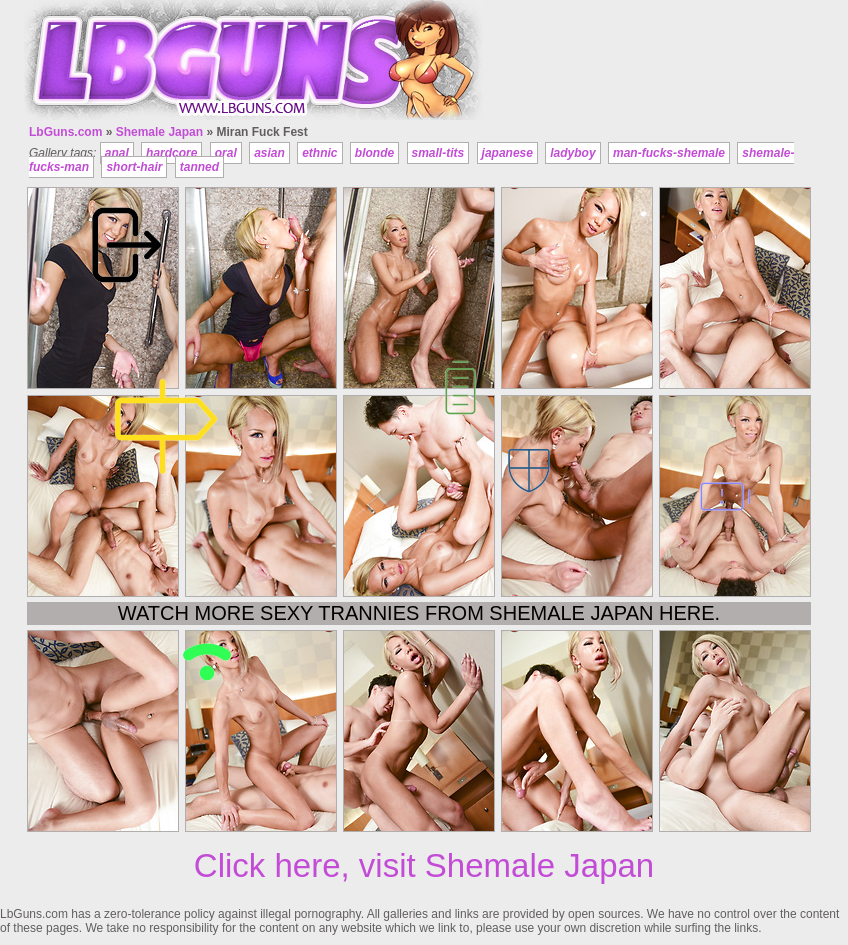  What do you see at coordinates (121, 245) in the screenshot?
I see `log out of your account` at bounding box center [121, 245].